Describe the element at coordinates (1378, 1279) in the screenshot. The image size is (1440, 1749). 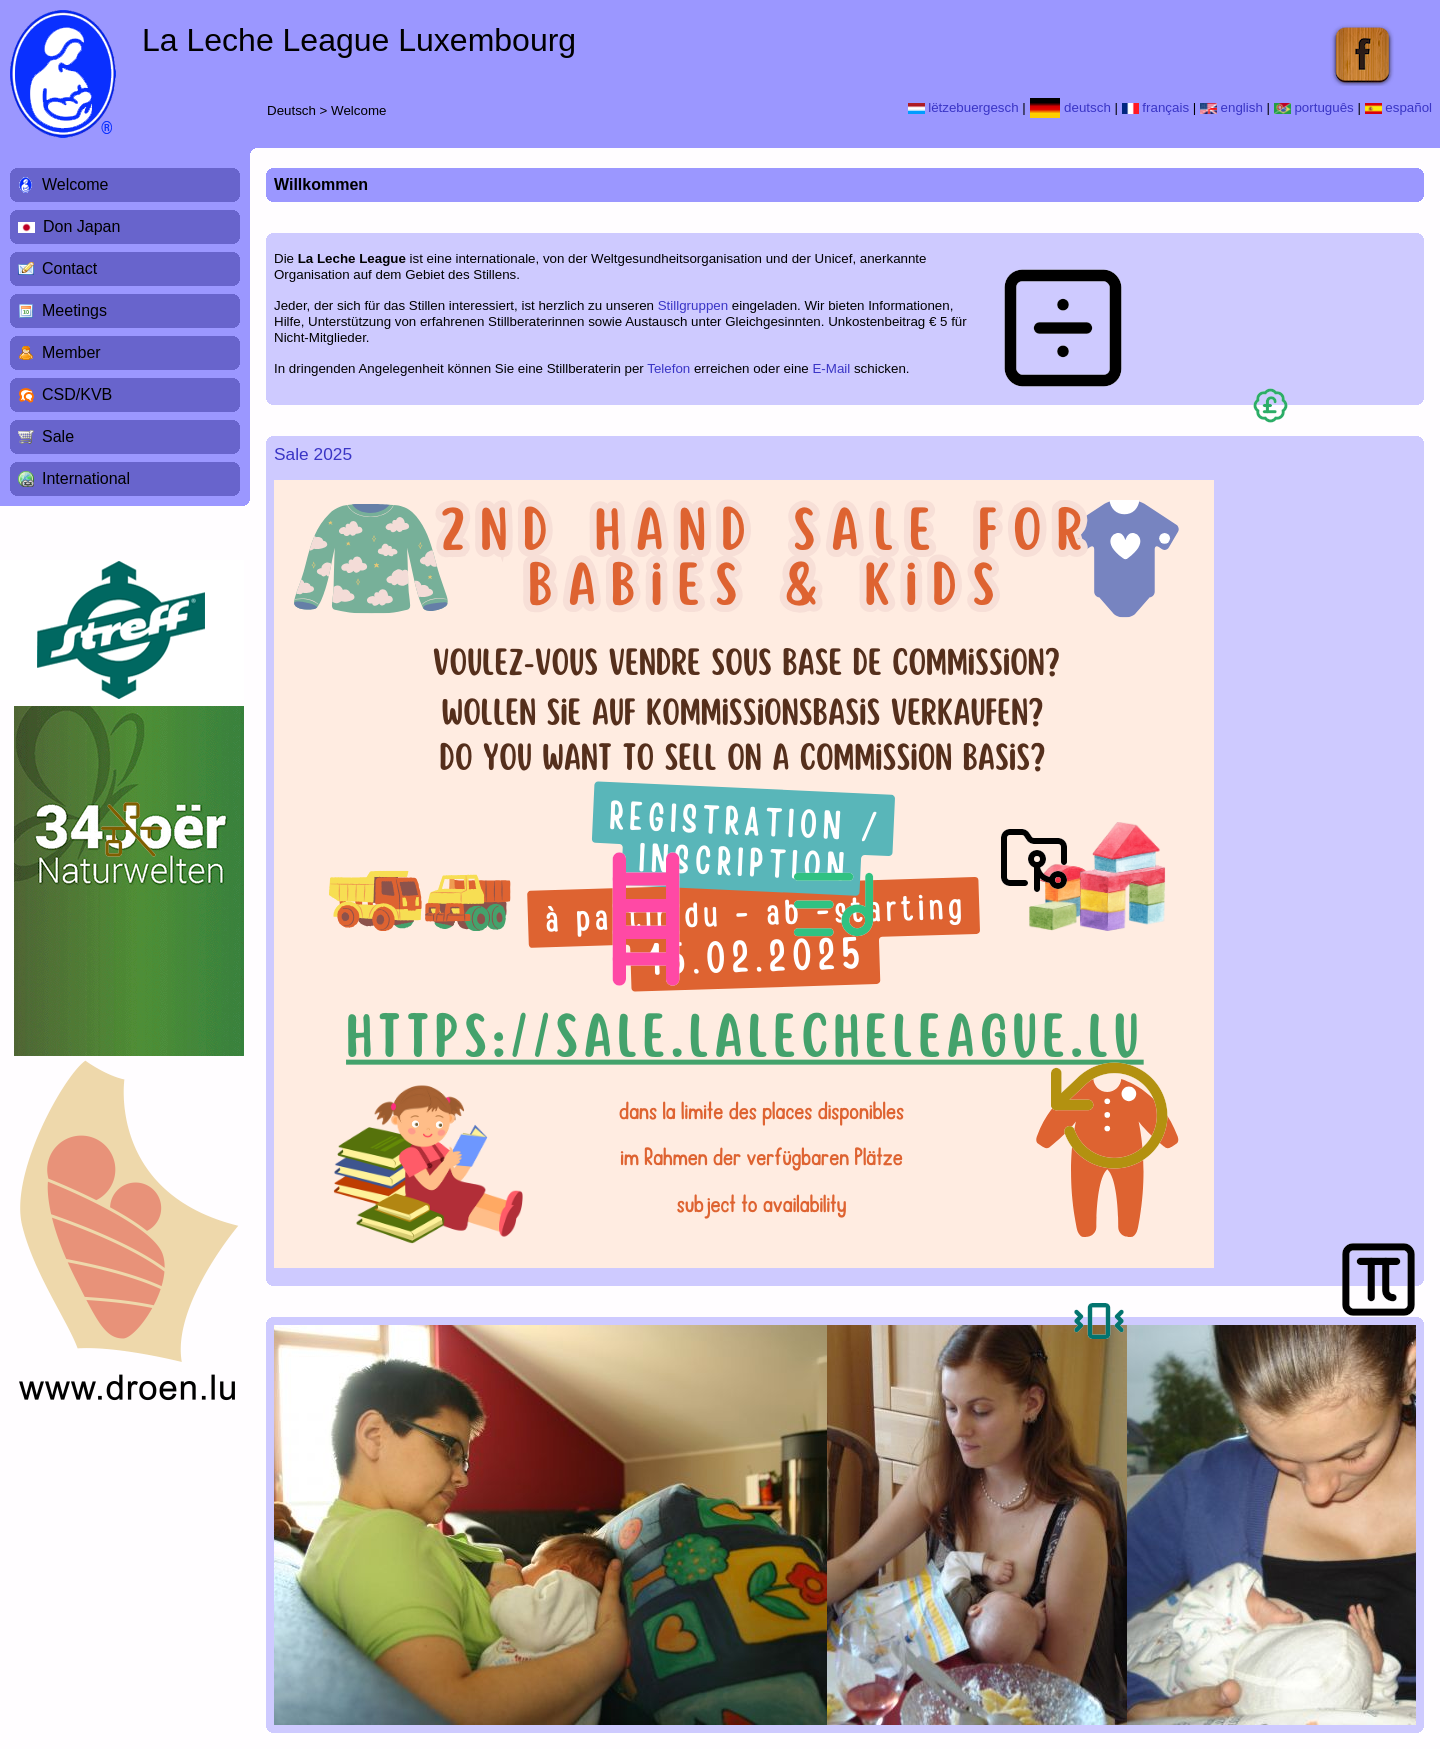
I see `access mathematical constants or formulas` at that location.